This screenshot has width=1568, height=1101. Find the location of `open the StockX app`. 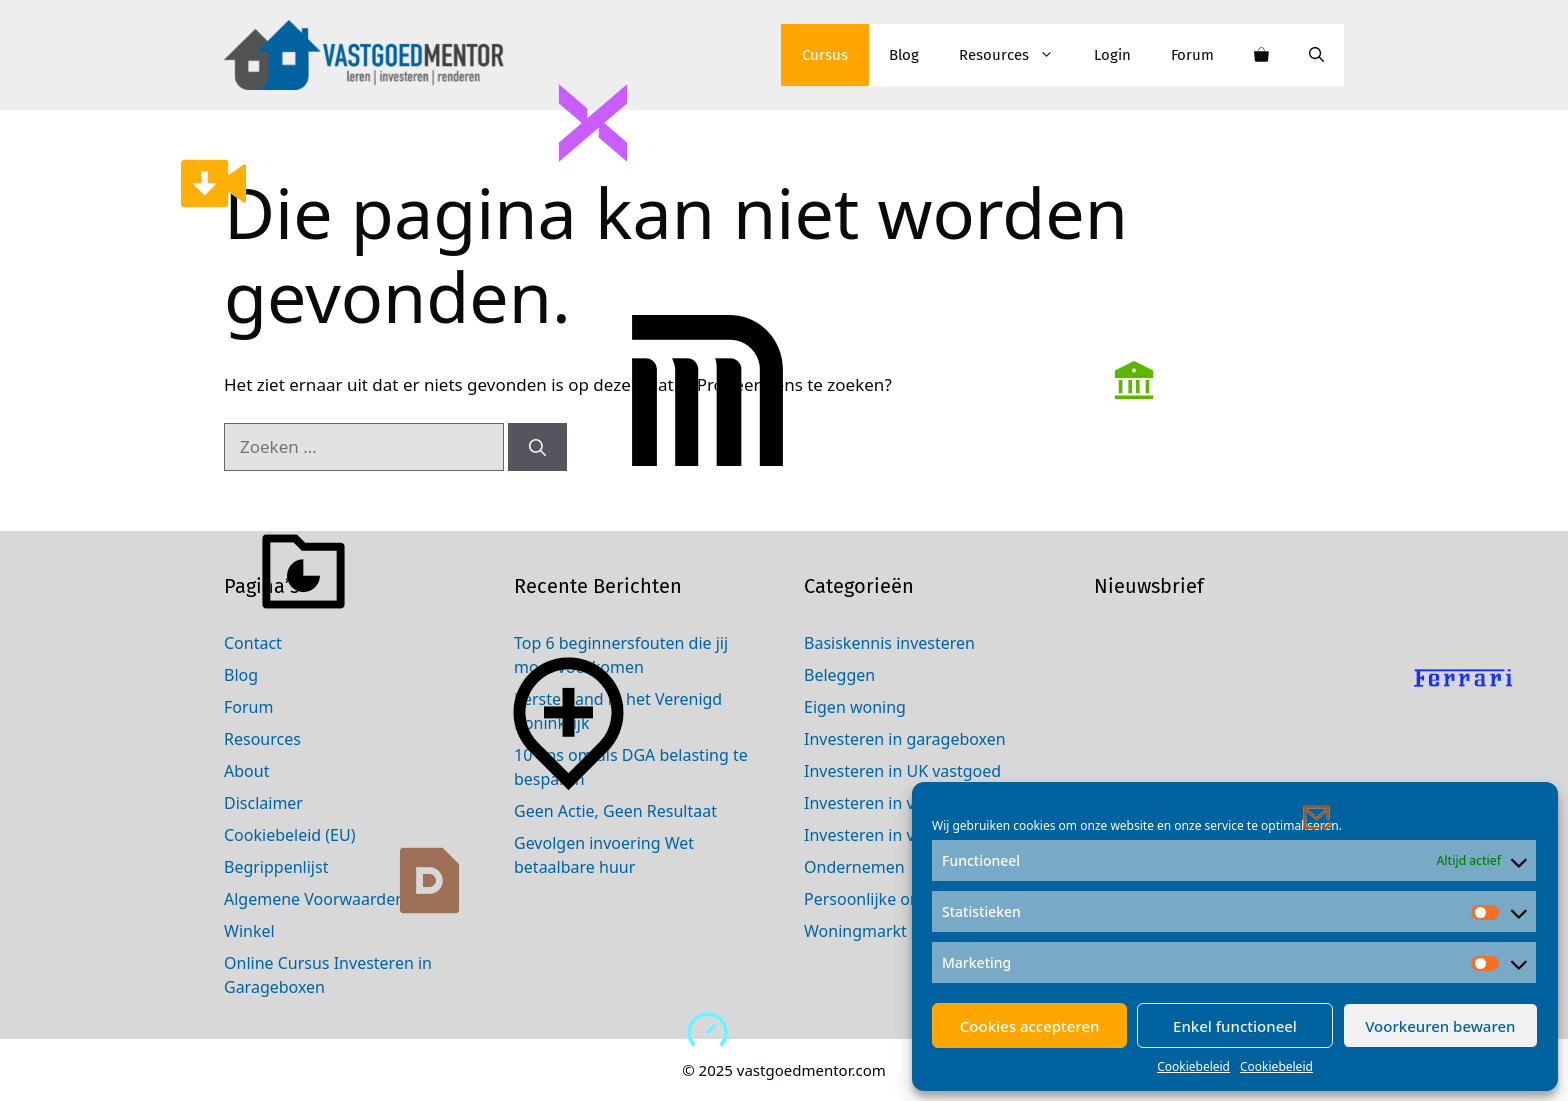

open the StockX app is located at coordinates (593, 123).